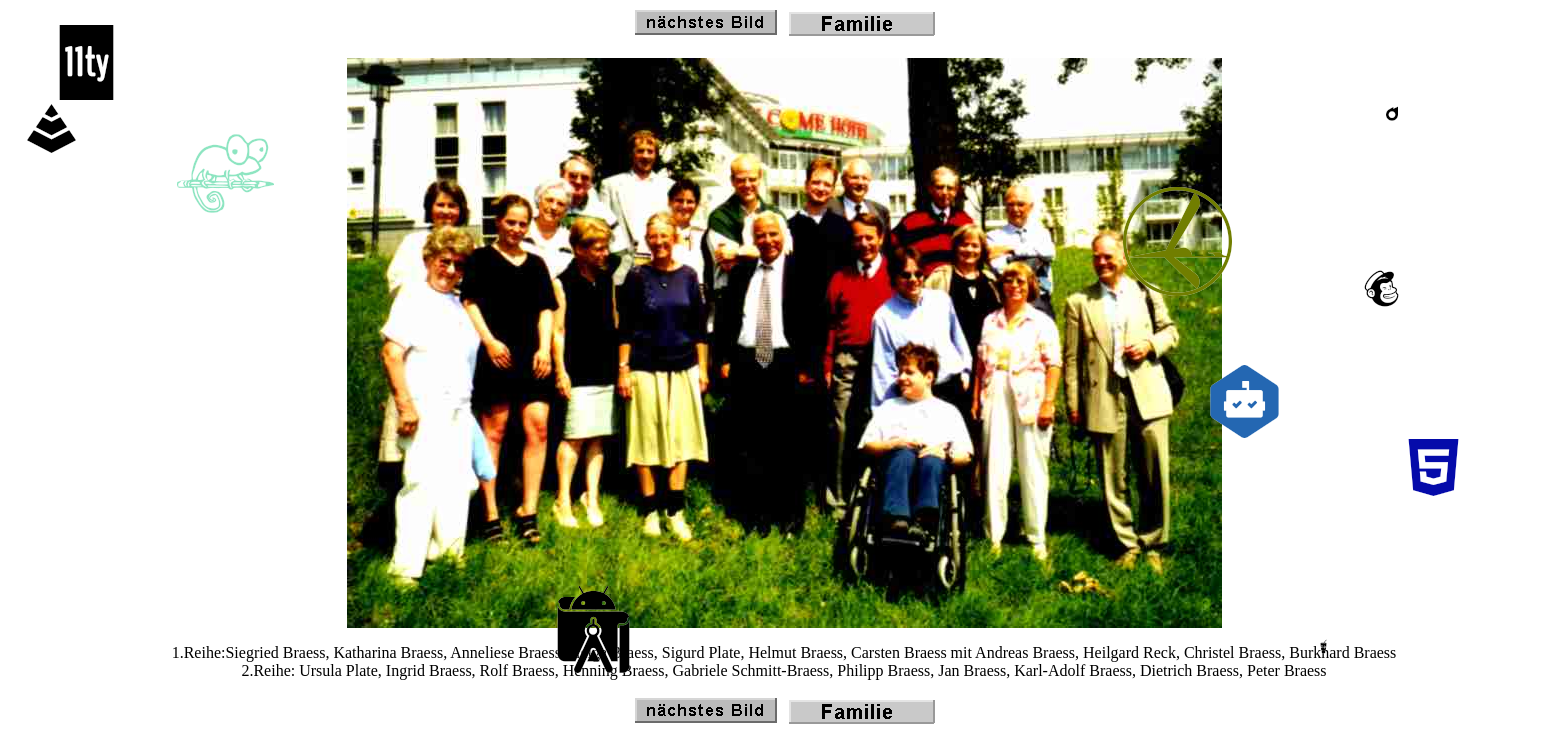 Image resolution: width=1568 pixels, height=738 pixels. I want to click on gulp.js task runner logo, so click(1323, 646).